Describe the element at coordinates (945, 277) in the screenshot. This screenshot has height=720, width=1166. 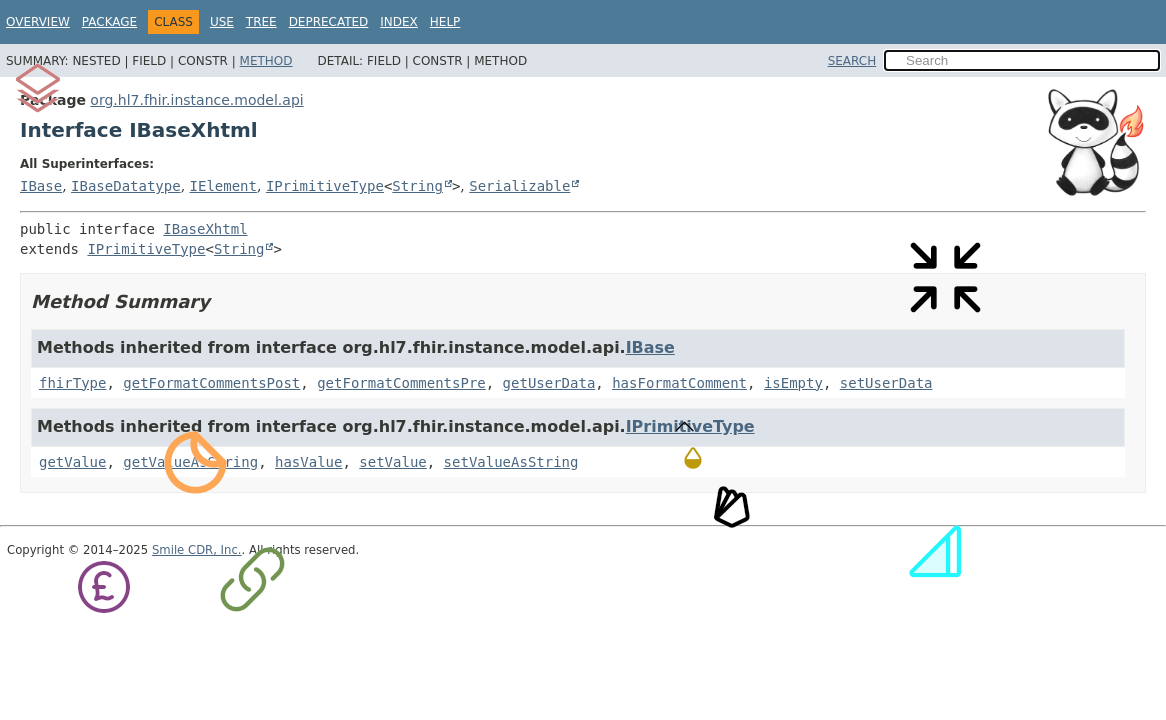
I see `exit fullscreen mode` at that location.